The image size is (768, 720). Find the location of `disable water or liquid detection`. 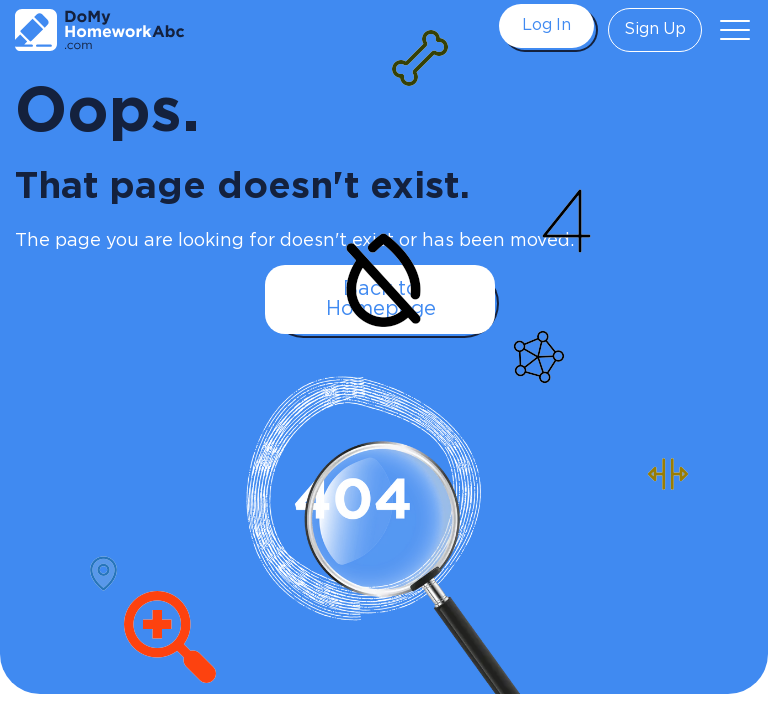

disable water or liquid detection is located at coordinates (383, 283).